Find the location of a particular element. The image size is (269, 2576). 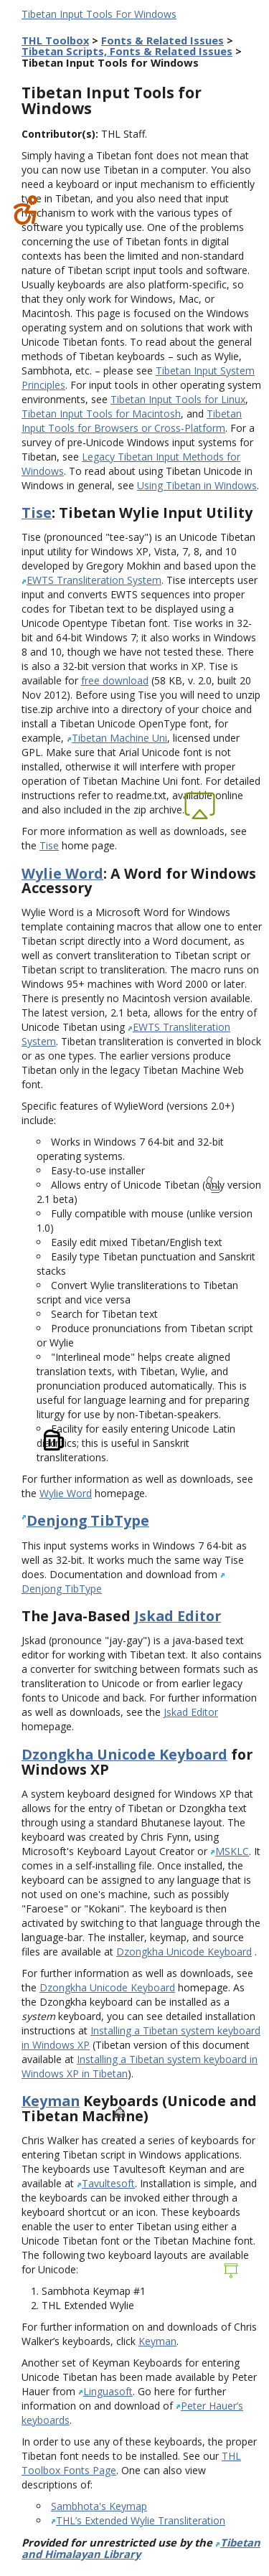

indicates wheelchair accessible facilities is located at coordinates (26, 210).